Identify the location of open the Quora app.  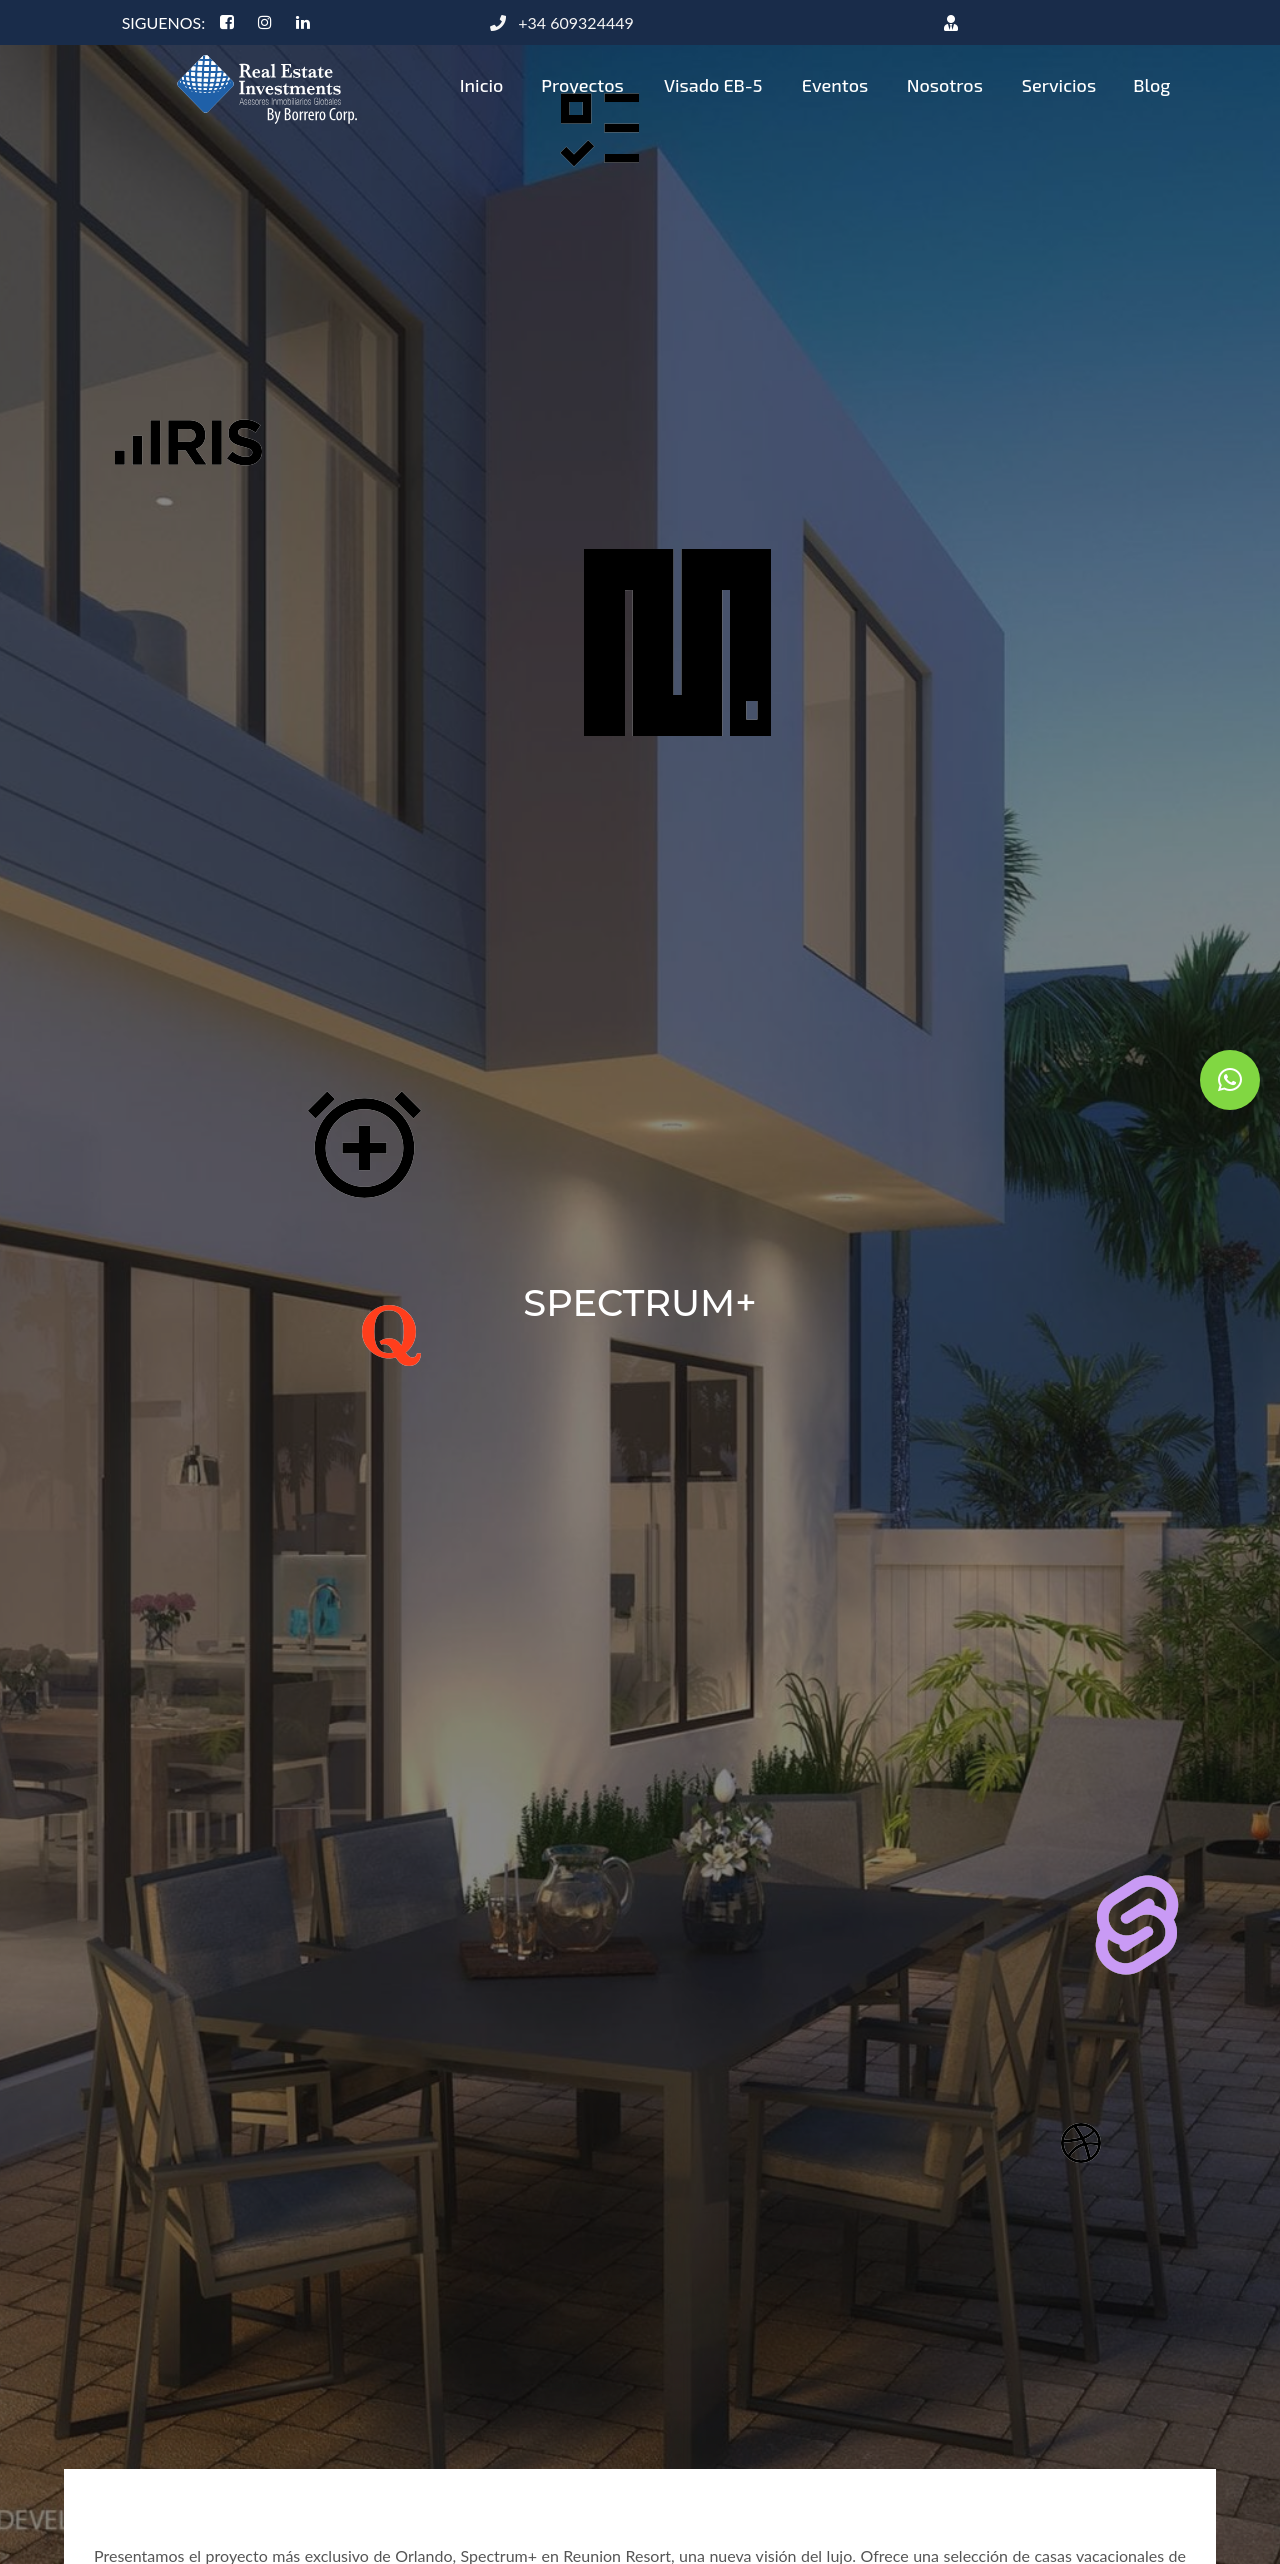
(391, 1335).